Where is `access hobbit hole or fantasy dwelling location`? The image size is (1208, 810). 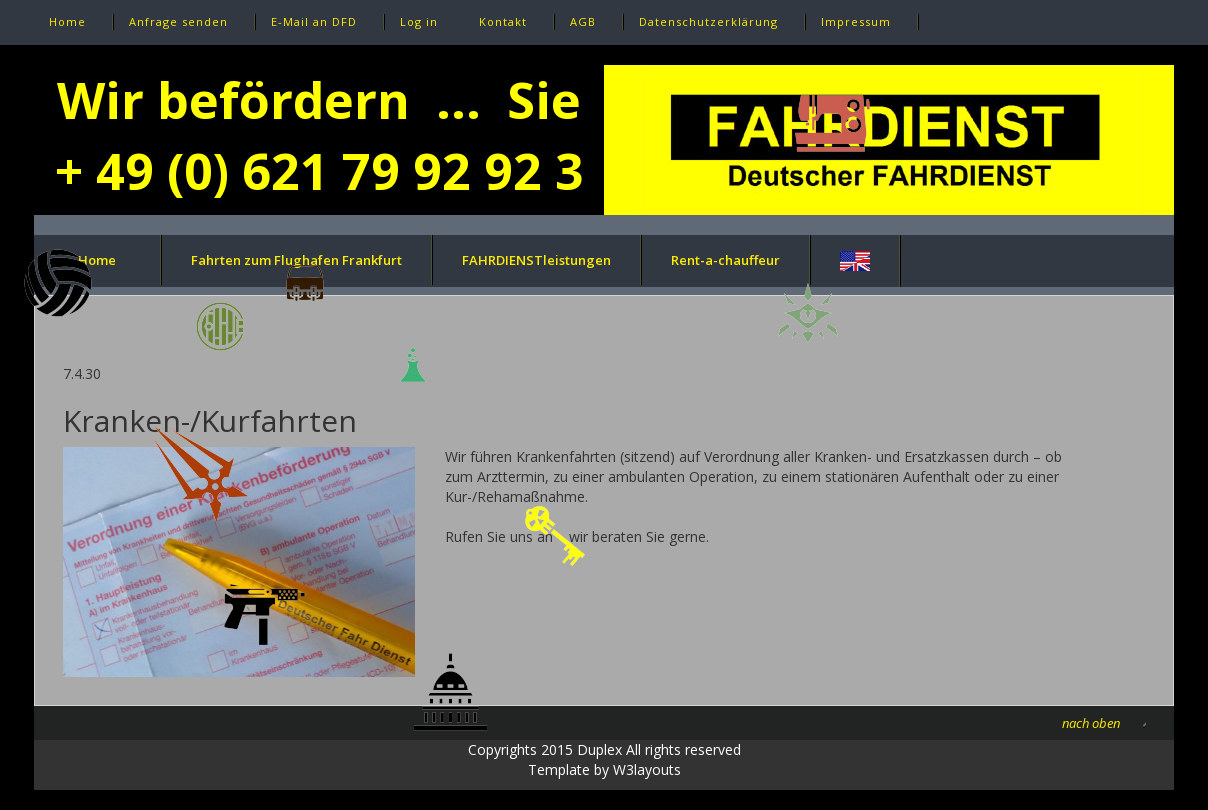 access hobbit hole or fantasy dwelling location is located at coordinates (220, 326).